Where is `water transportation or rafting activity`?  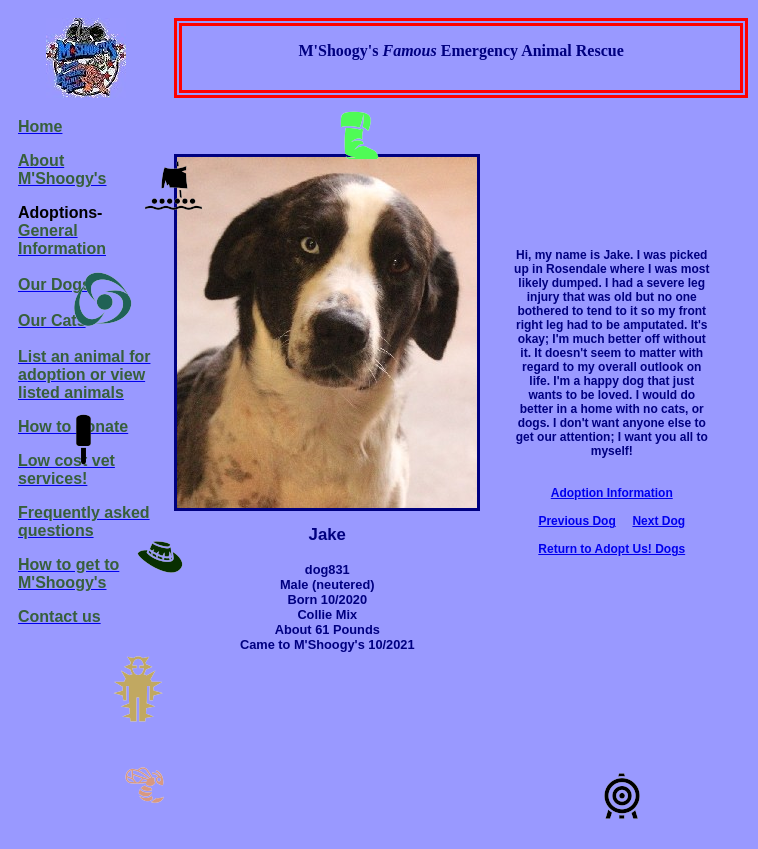
water transportation or rafting activity is located at coordinates (173, 185).